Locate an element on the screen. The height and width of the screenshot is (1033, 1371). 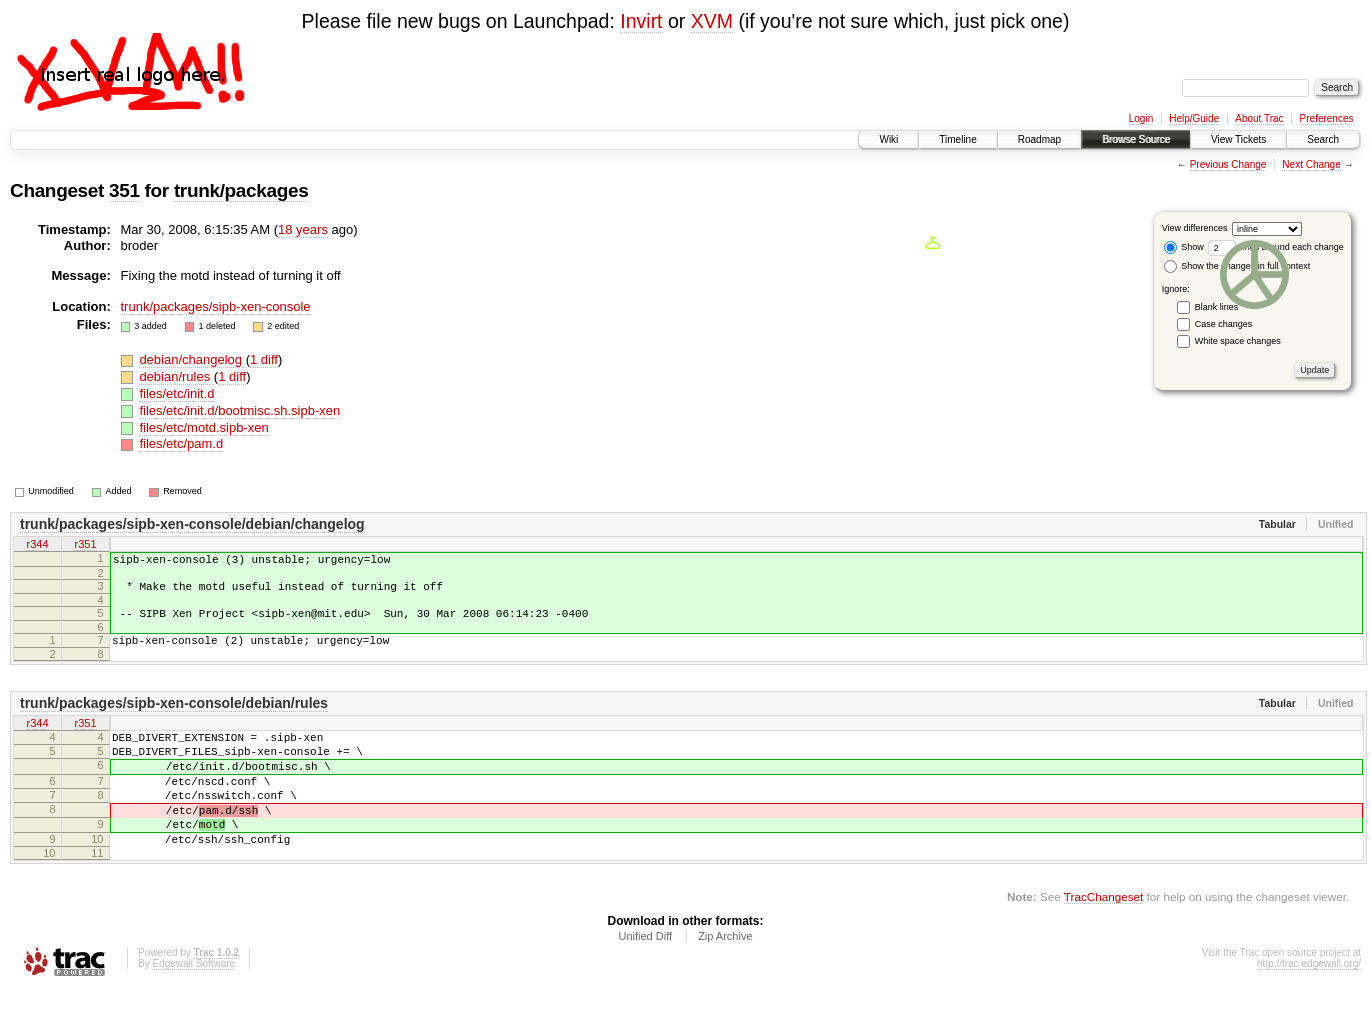
view pie chart analytics is located at coordinates (1254, 274).